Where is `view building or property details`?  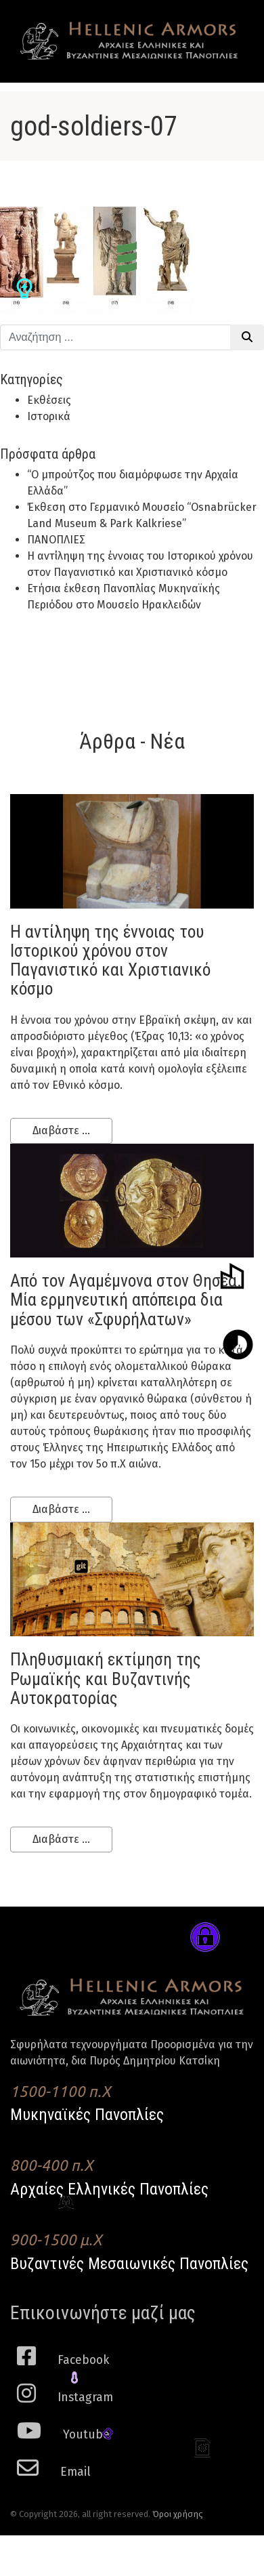 view building or property details is located at coordinates (232, 1277).